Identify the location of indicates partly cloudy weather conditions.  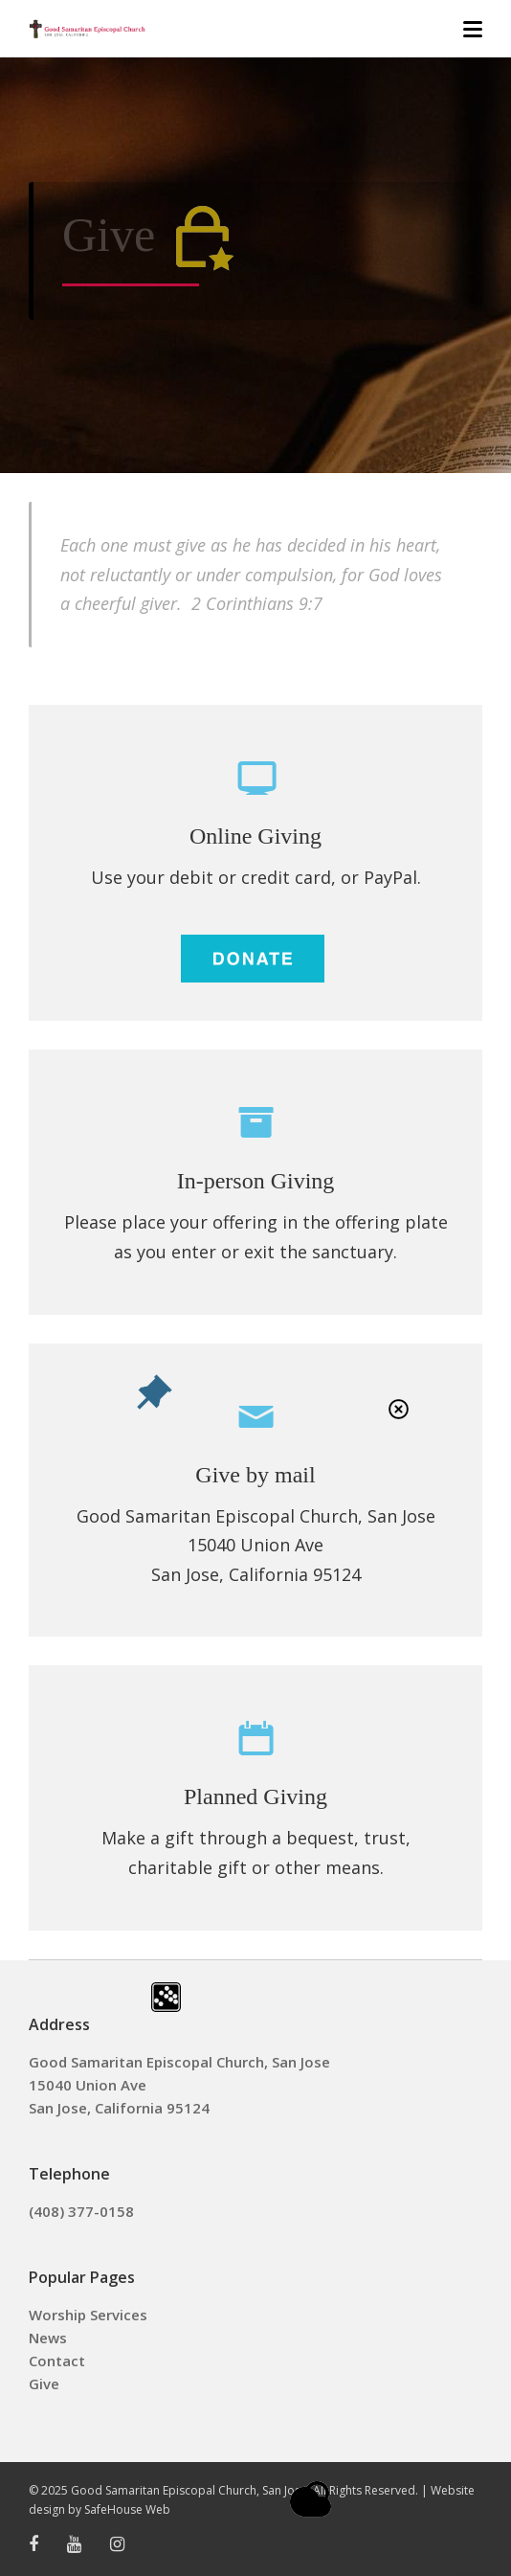
(310, 2499).